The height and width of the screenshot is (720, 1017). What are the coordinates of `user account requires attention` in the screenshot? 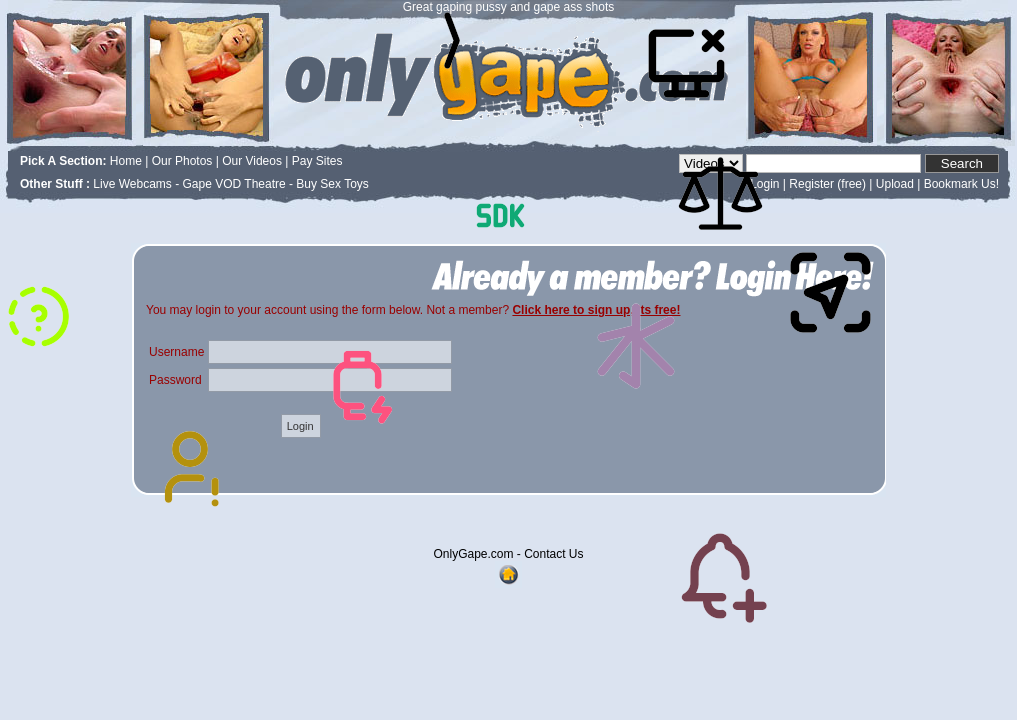 It's located at (190, 467).